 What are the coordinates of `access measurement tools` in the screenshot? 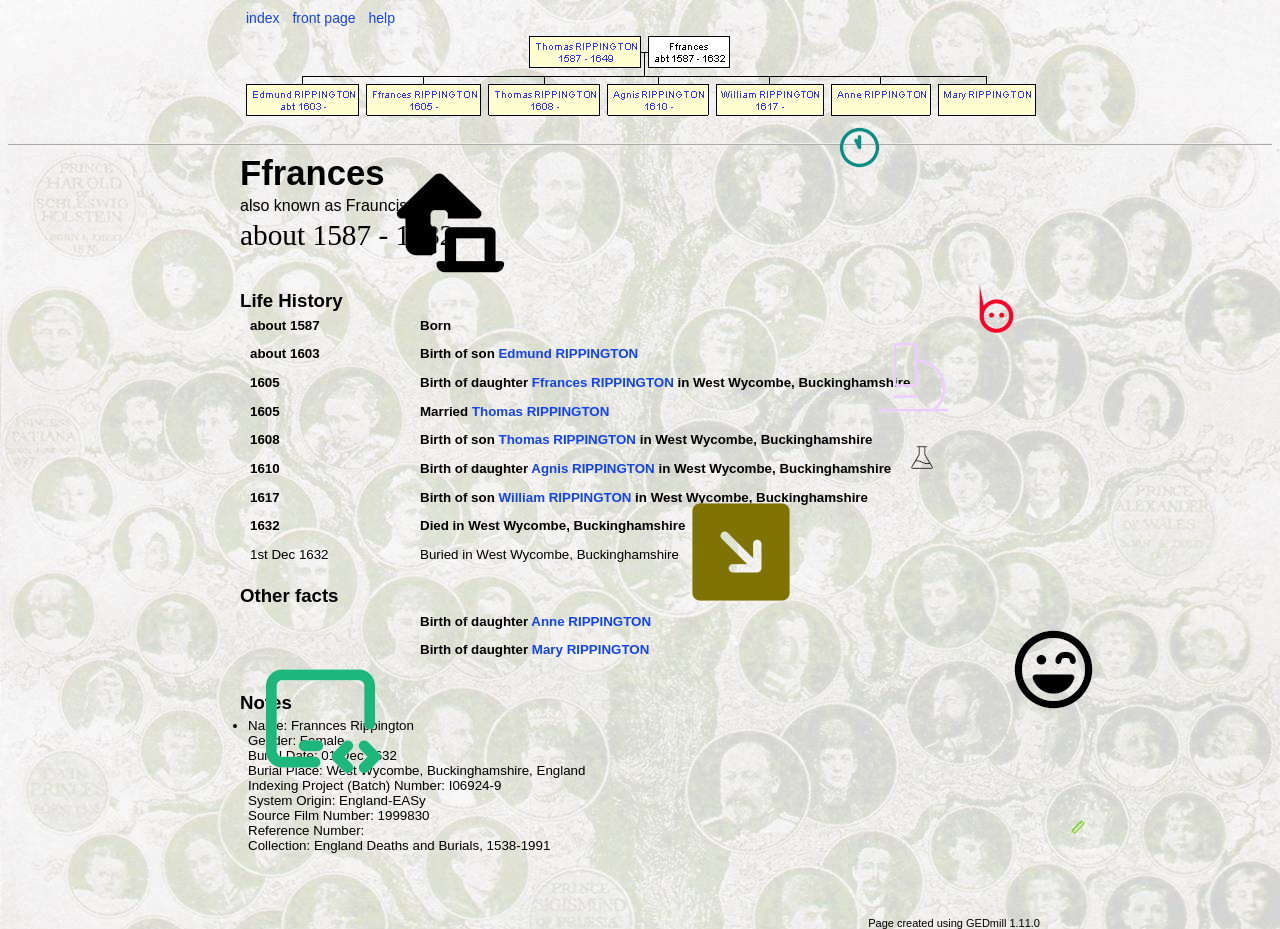 It's located at (1078, 827).